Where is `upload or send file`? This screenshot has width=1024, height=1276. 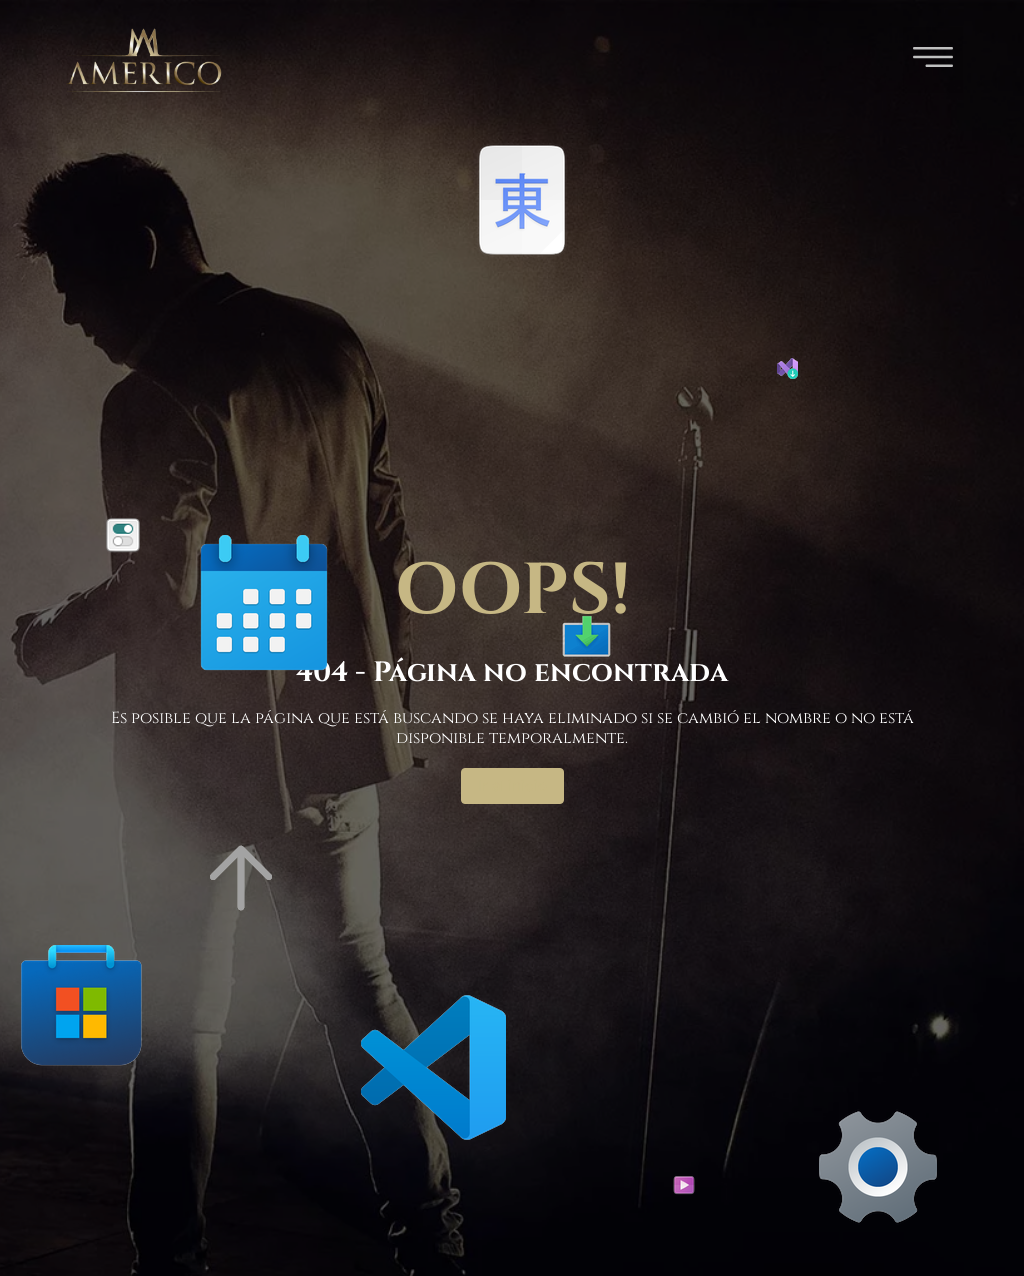 upload or send file is located at coordinates (241, 878).